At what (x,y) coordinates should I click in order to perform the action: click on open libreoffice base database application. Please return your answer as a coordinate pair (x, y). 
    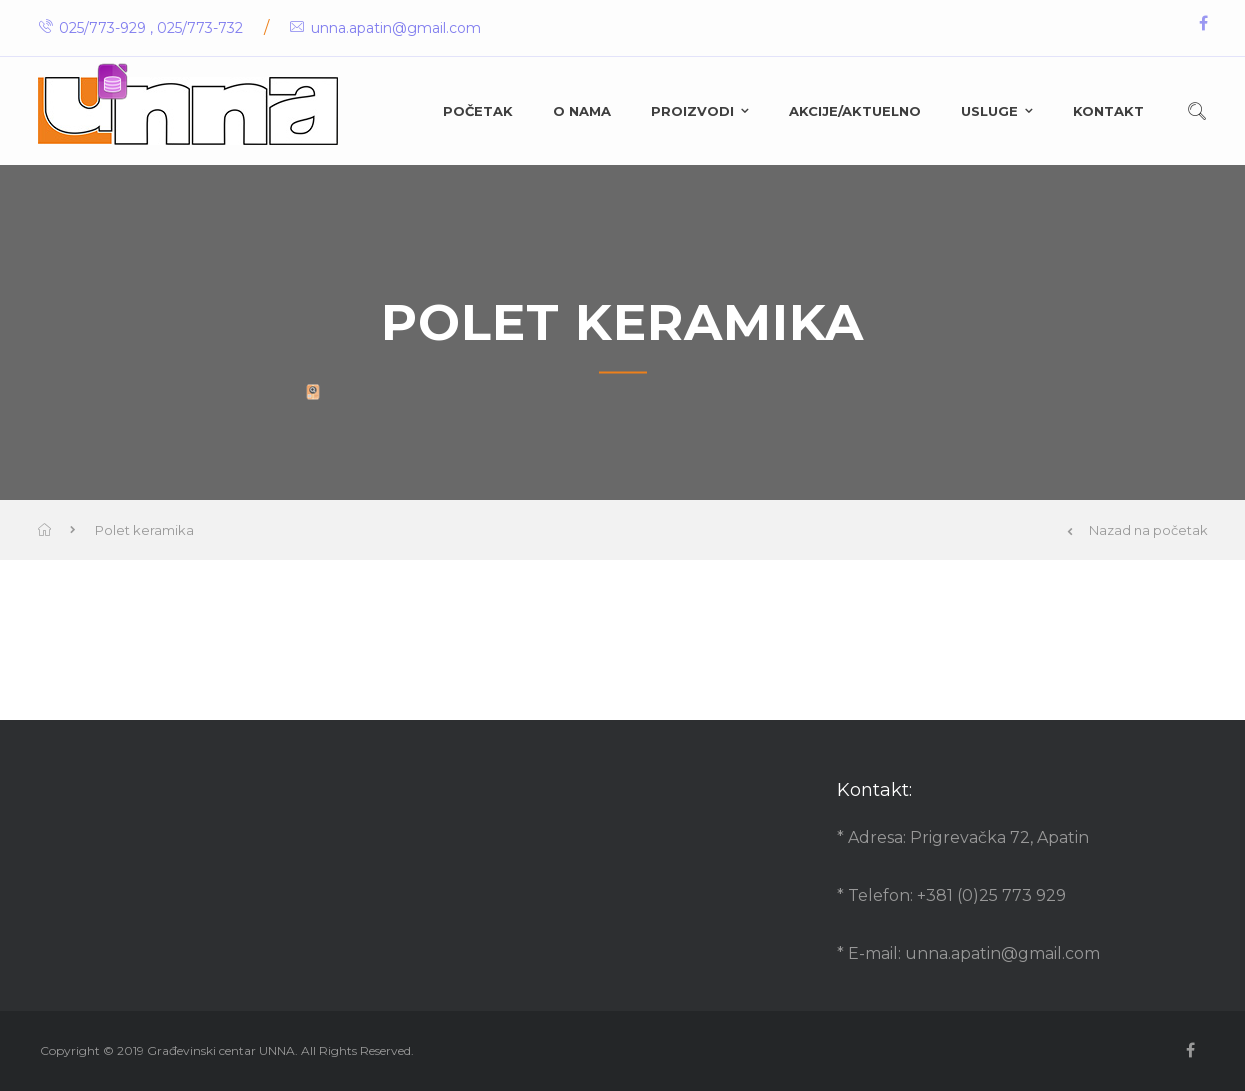
    Looking at the image, I should click on (112, 81).